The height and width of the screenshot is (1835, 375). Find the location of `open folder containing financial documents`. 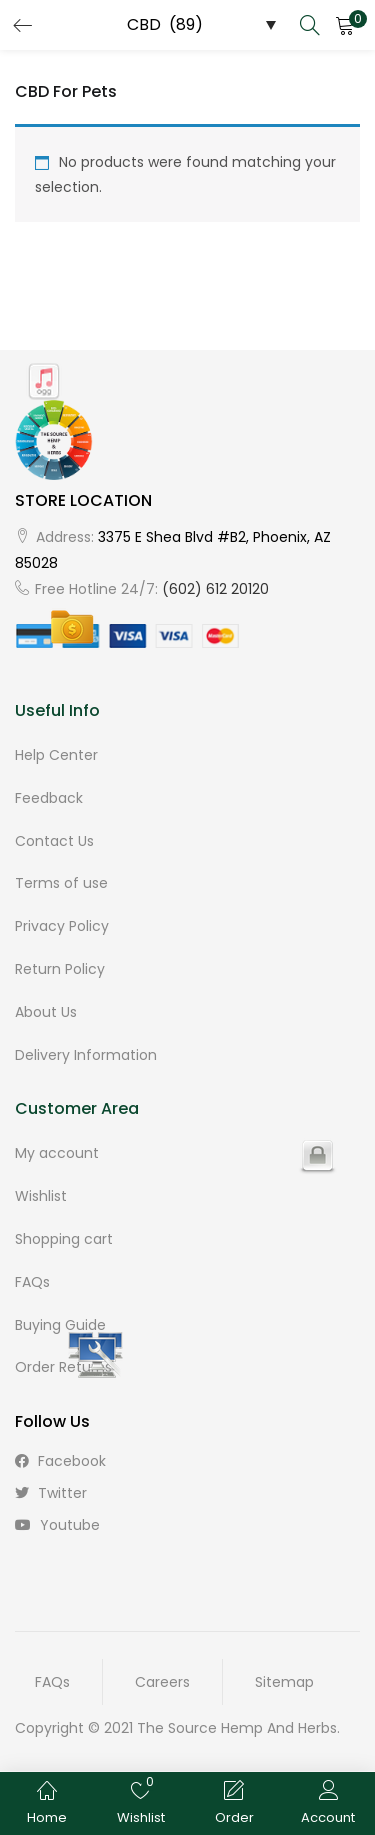

open folder containing financial documents is located at coordinates (72, 628).